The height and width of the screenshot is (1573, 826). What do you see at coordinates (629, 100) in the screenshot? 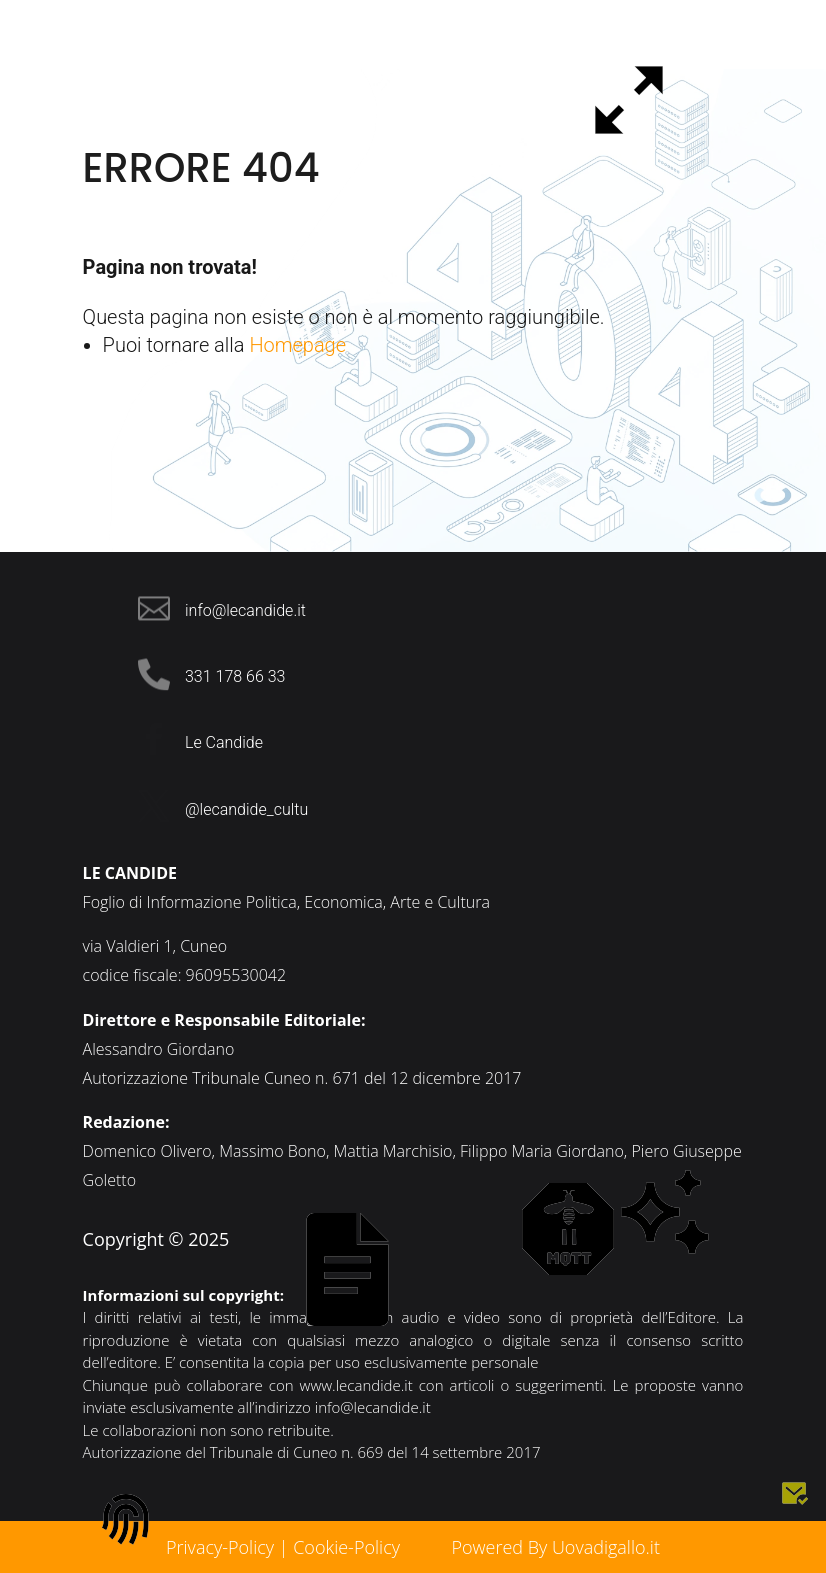
I see `expand content to fullscreen` at bounding box center [629, 100].